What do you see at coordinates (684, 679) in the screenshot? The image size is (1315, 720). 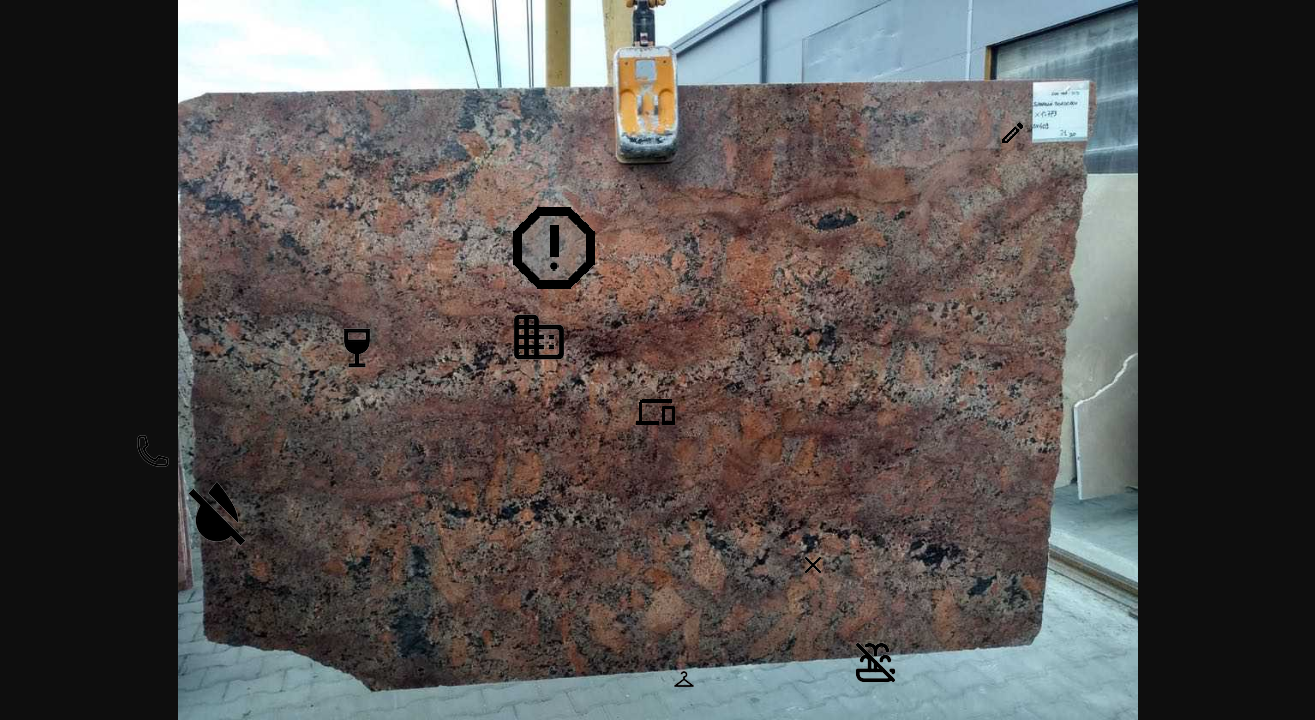 I see `access wardrobe or clothing options` at bounding box center [684, 679].